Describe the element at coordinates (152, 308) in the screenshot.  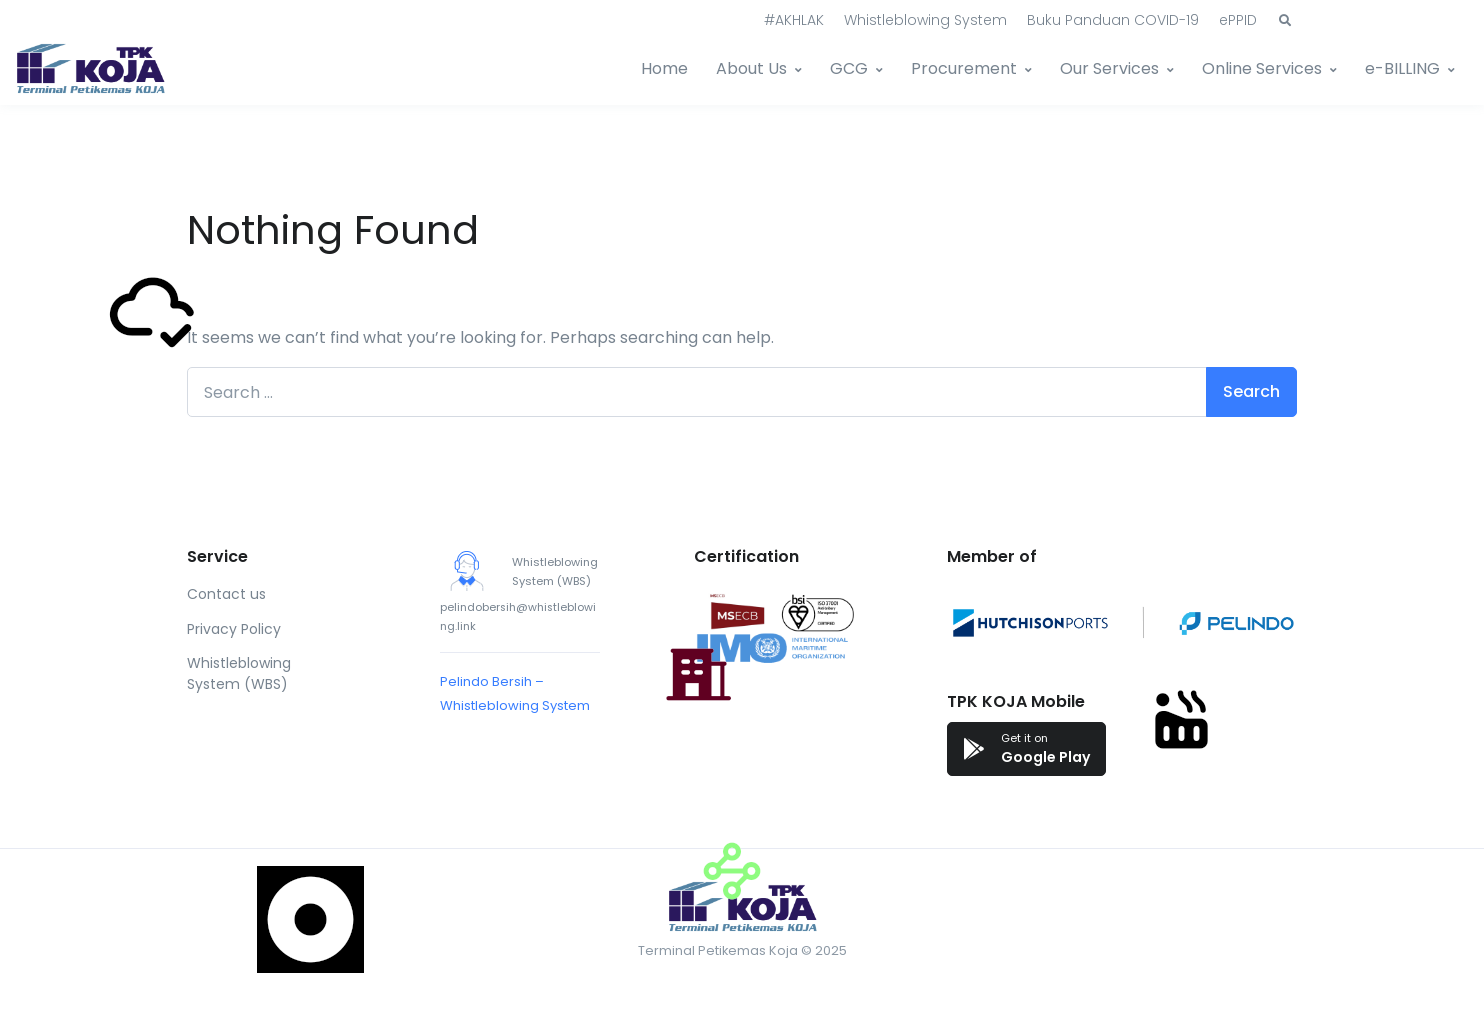
I see `file successfully uploaded to cloud storage` at that location.